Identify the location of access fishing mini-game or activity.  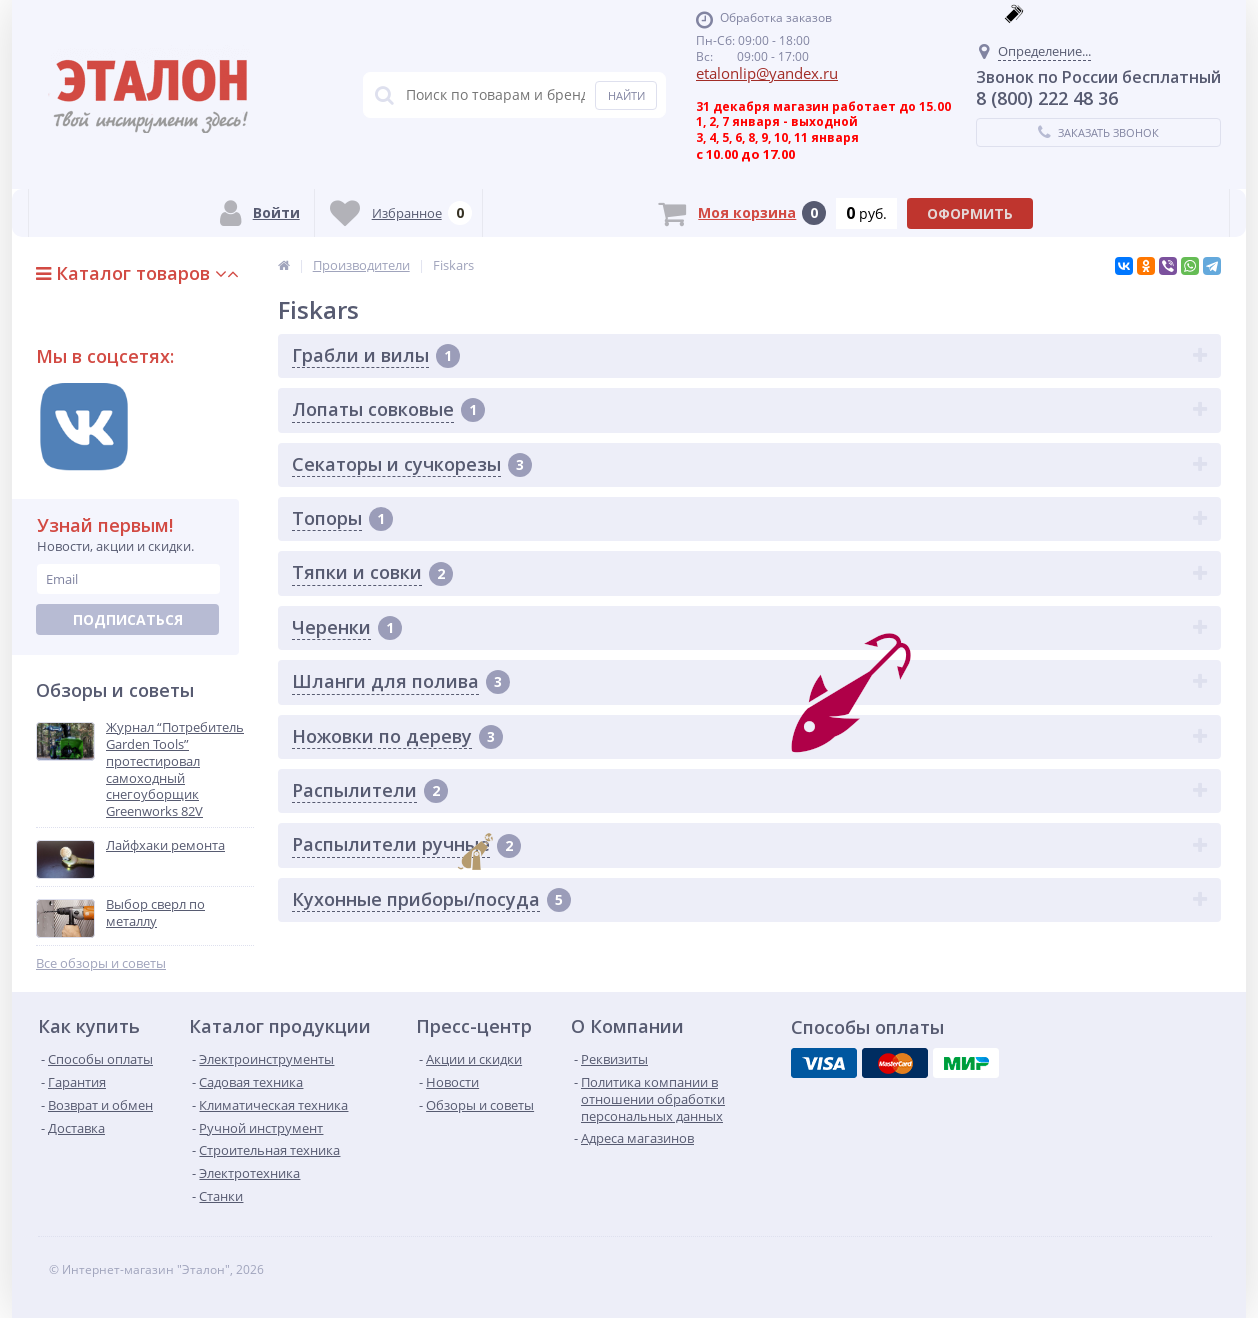
(852, 692).